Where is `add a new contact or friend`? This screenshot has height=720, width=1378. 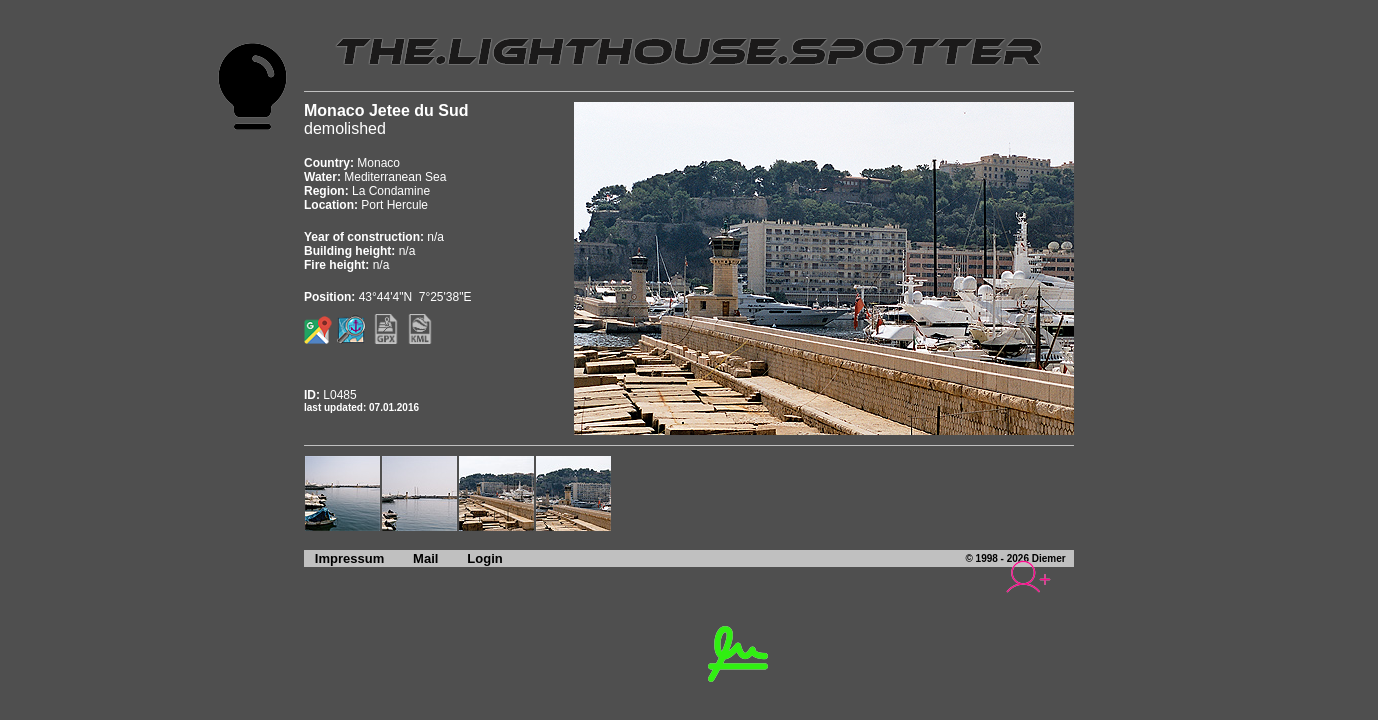
add a new contact or friend is located at coordinates (1027, 578).